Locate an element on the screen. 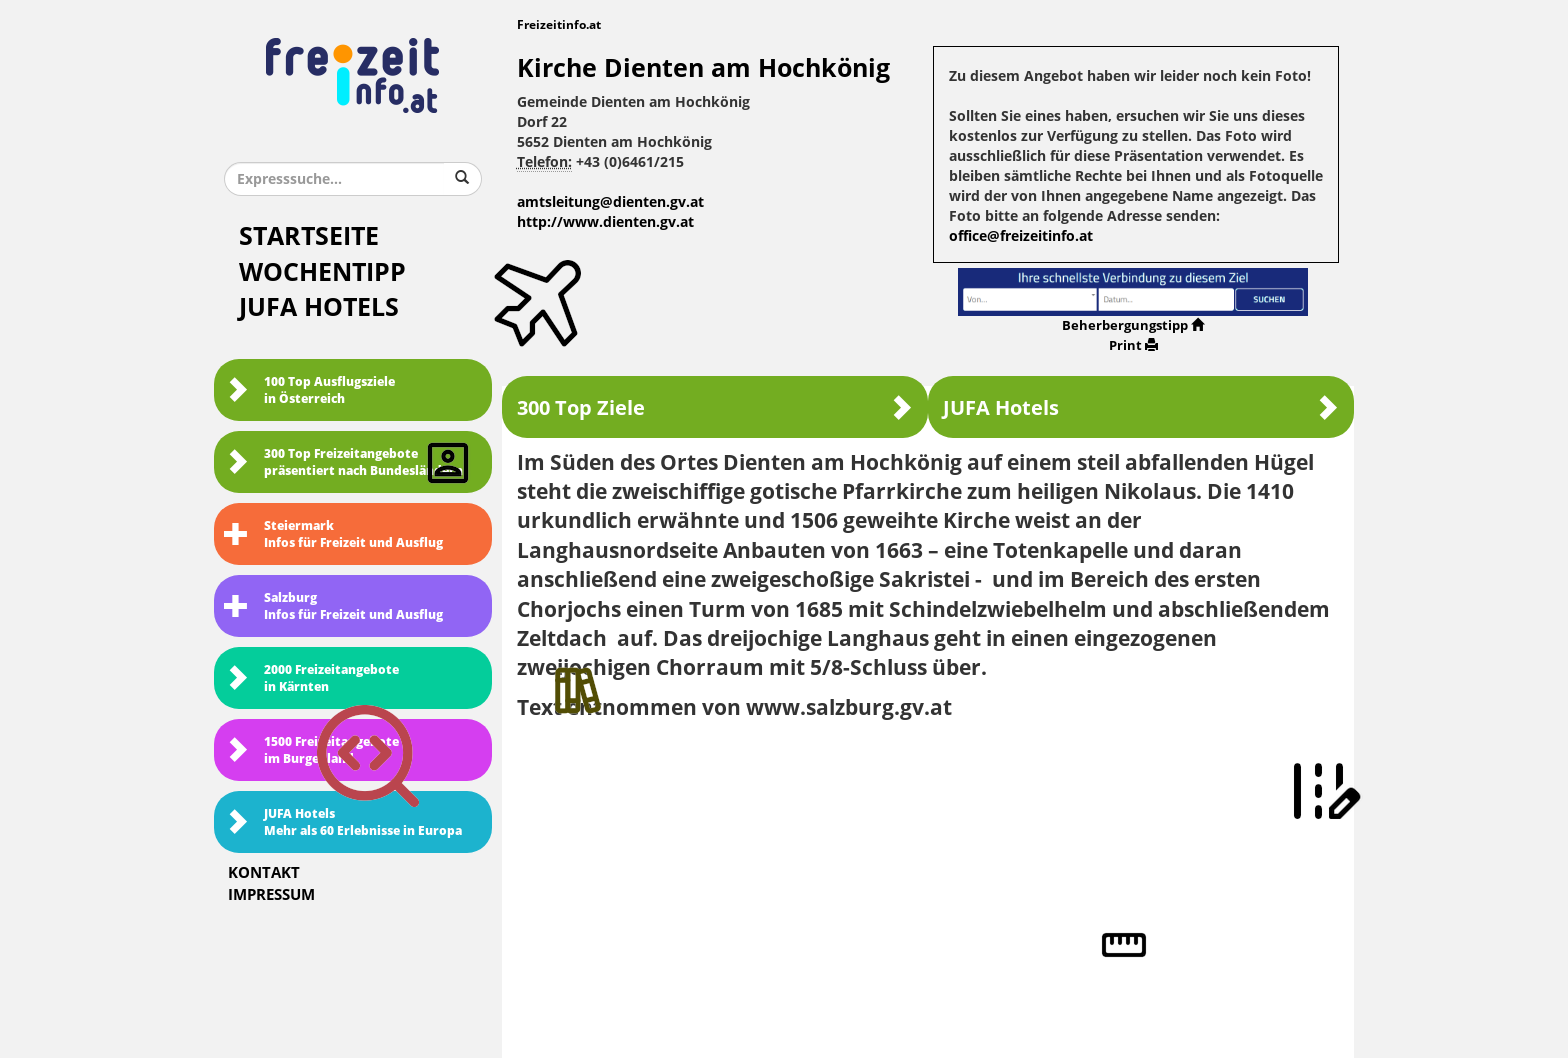 The width and height of the screenshot is (1568, 1058). access your library or book collection is located at coordinates (575, 690).